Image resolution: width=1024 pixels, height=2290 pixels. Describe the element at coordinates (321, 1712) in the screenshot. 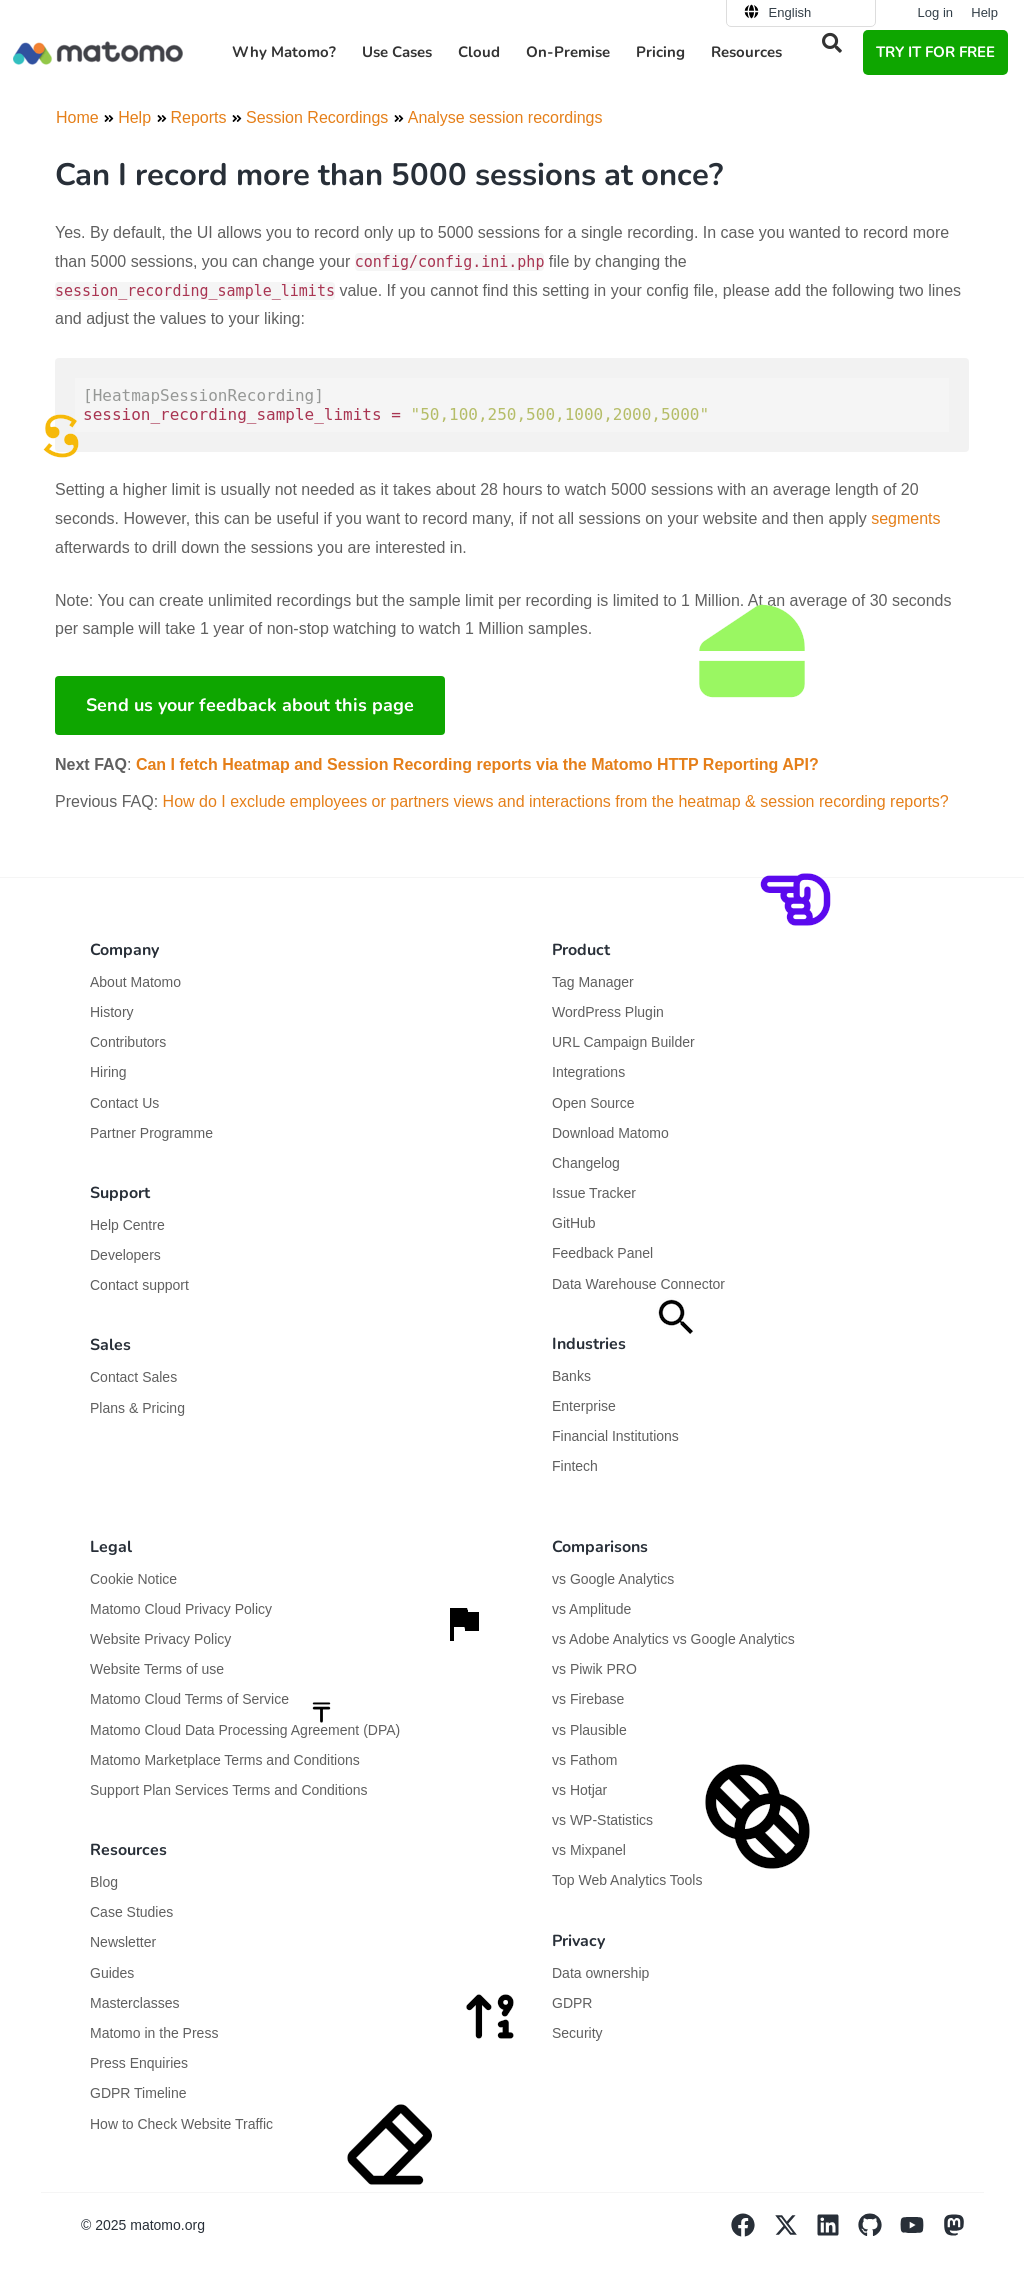

I see `indicates kazakhstani tenge currency` at that location.